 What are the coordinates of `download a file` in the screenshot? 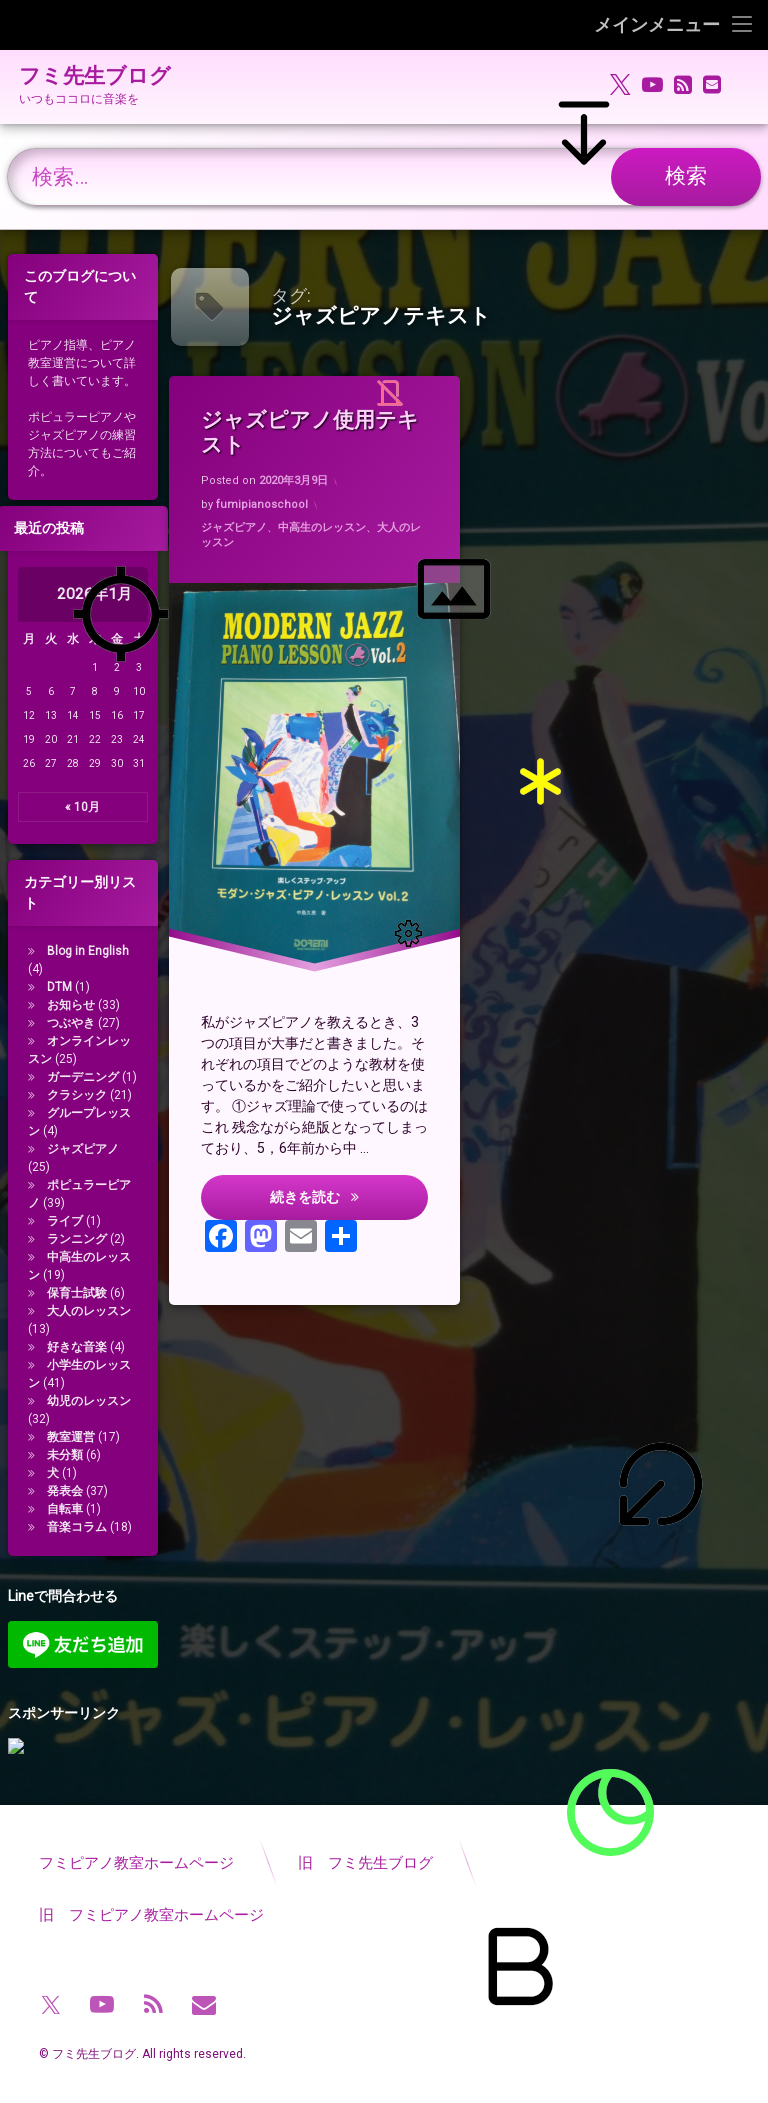 It's located at (584, 133).